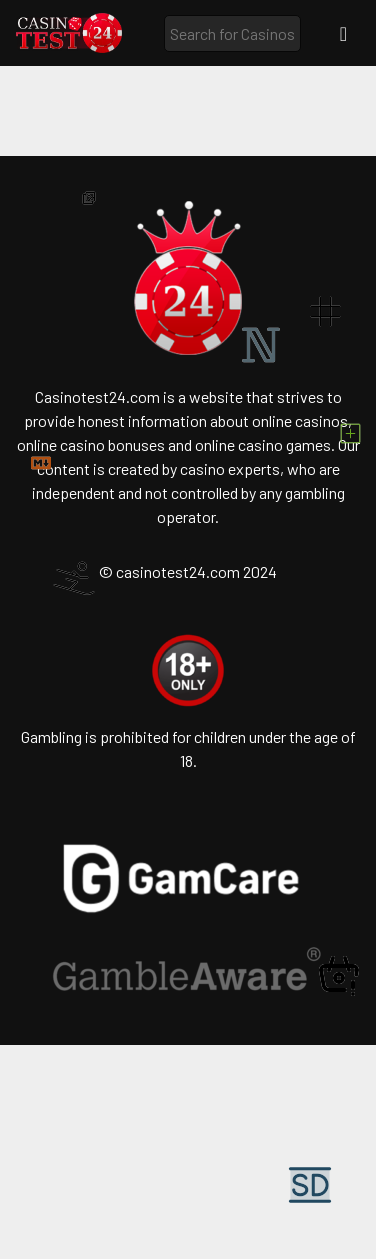  What do you see at coordinates (350, 433) in the screenshot?
I see `add a new item or entry` at bounding box center [350, 433].